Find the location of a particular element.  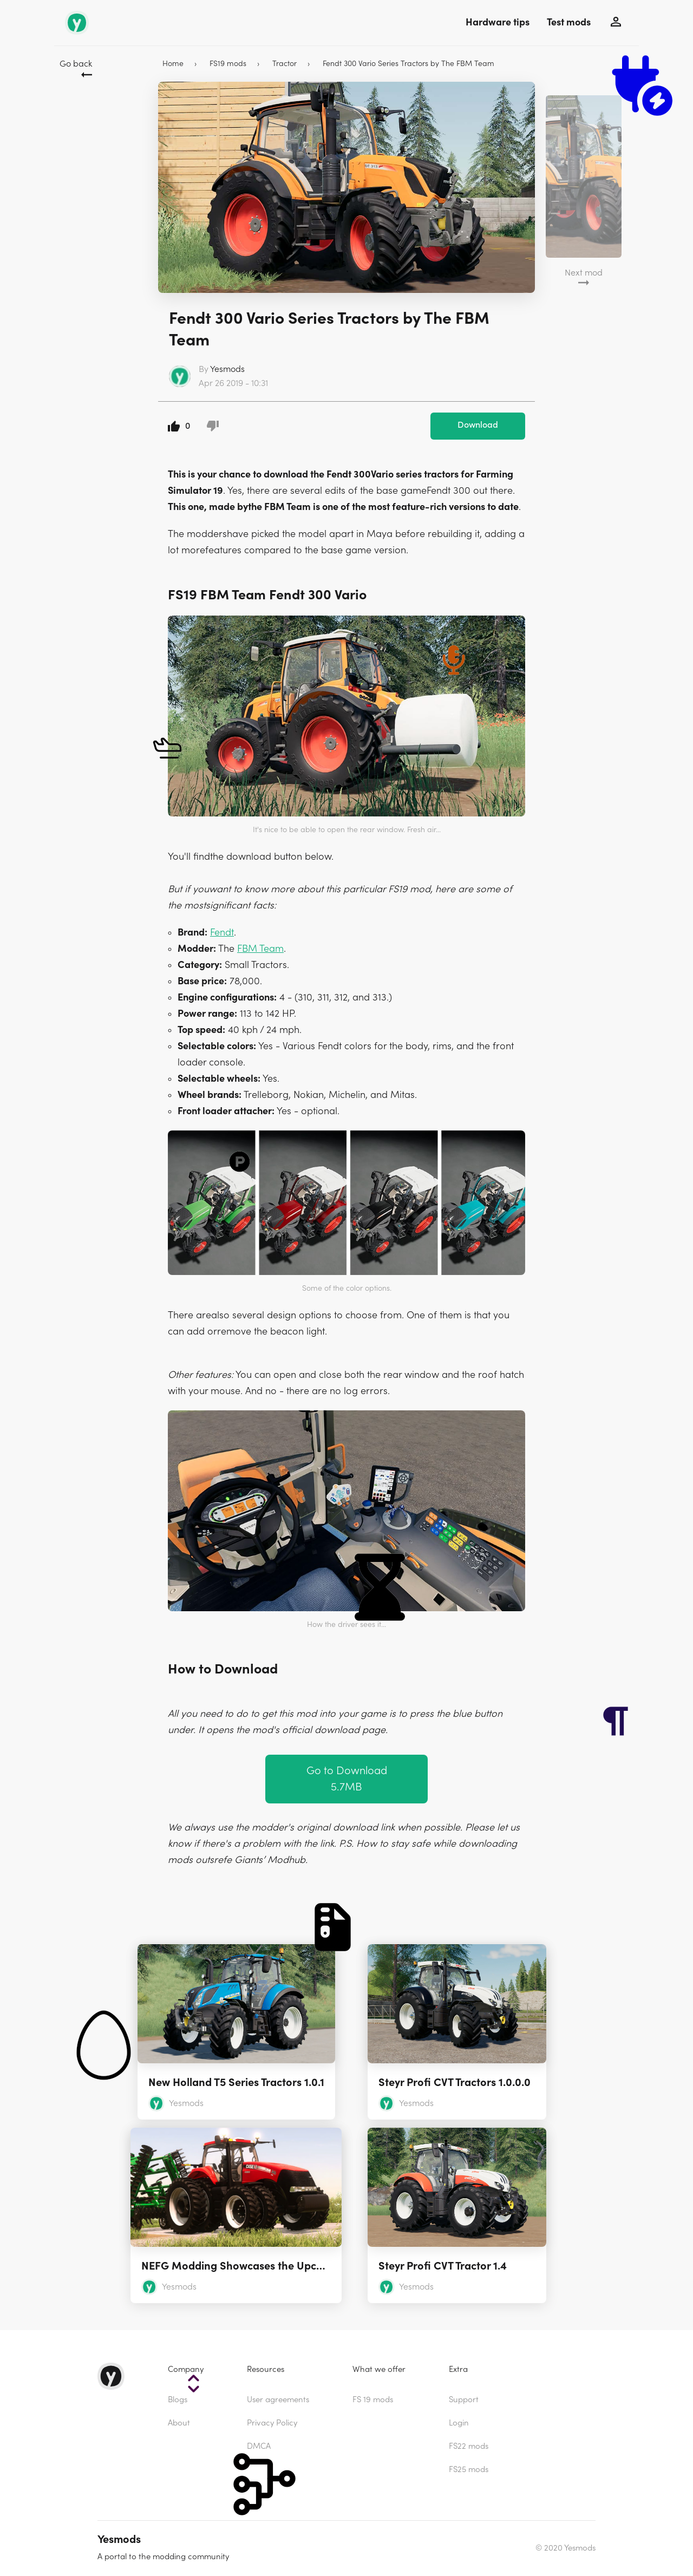

flight status: in progress is located at coordinates (167, 747).